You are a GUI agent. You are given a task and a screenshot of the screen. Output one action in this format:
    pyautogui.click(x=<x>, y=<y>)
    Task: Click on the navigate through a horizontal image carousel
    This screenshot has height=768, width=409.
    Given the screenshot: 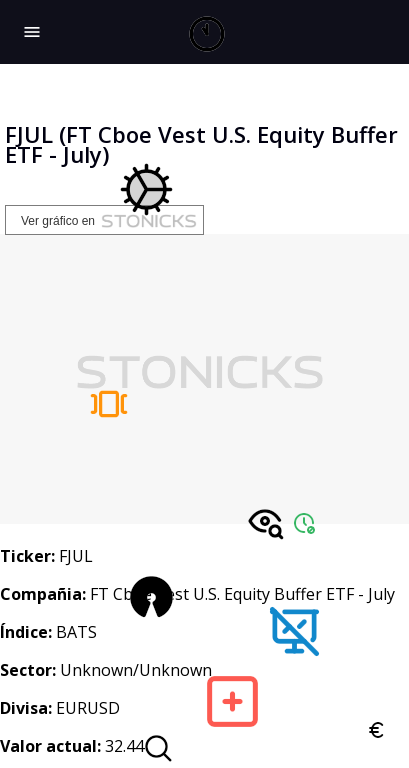 What is the action you would take?
    pyautogui.click(x=109, y=404)
    